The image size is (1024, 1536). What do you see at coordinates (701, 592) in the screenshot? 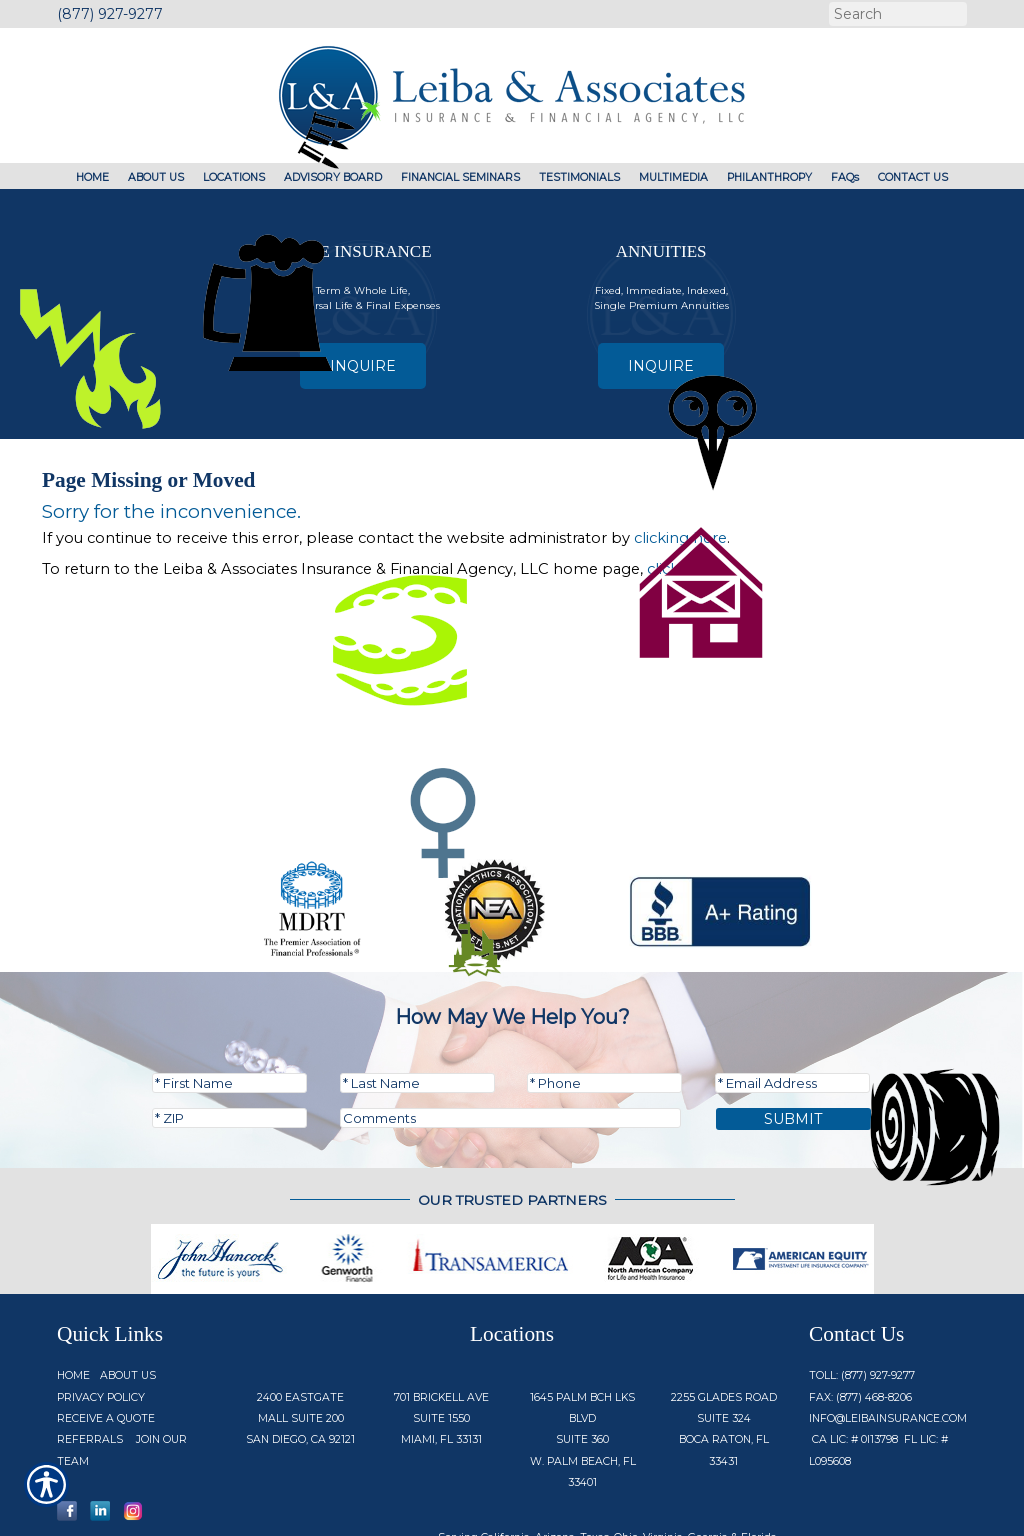
I see `find nearby post office locations` at bounding box center [701, 592].